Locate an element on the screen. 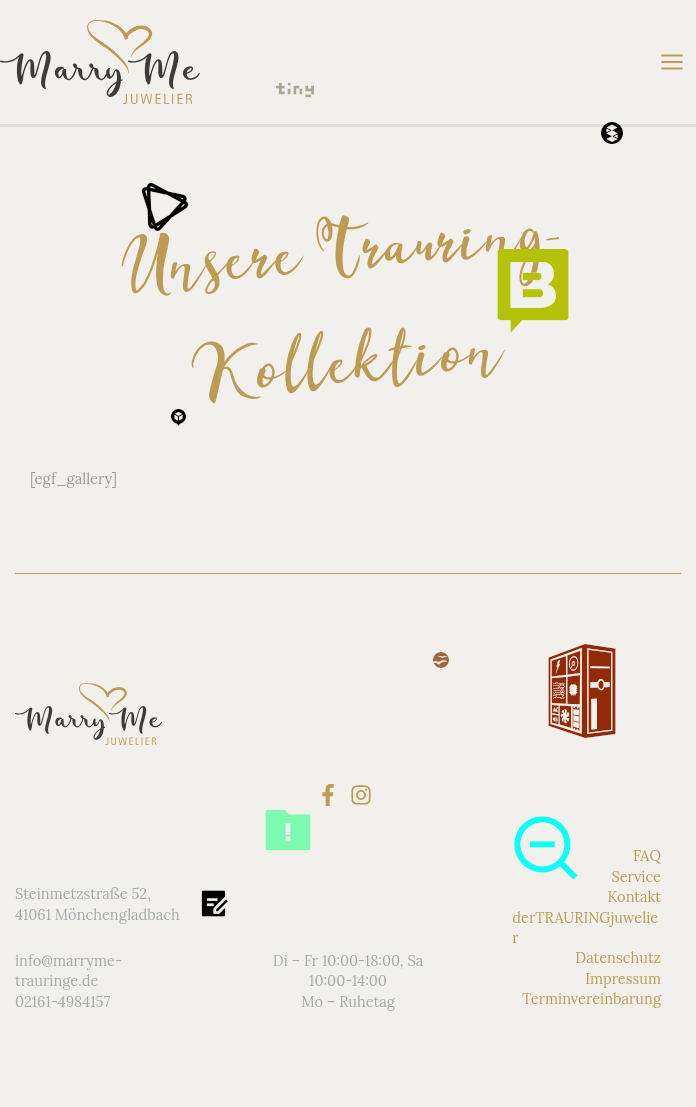 The height and width of the screenshot is (1107, 696). folder contains items that need attention is located at coordinates (288, 830).